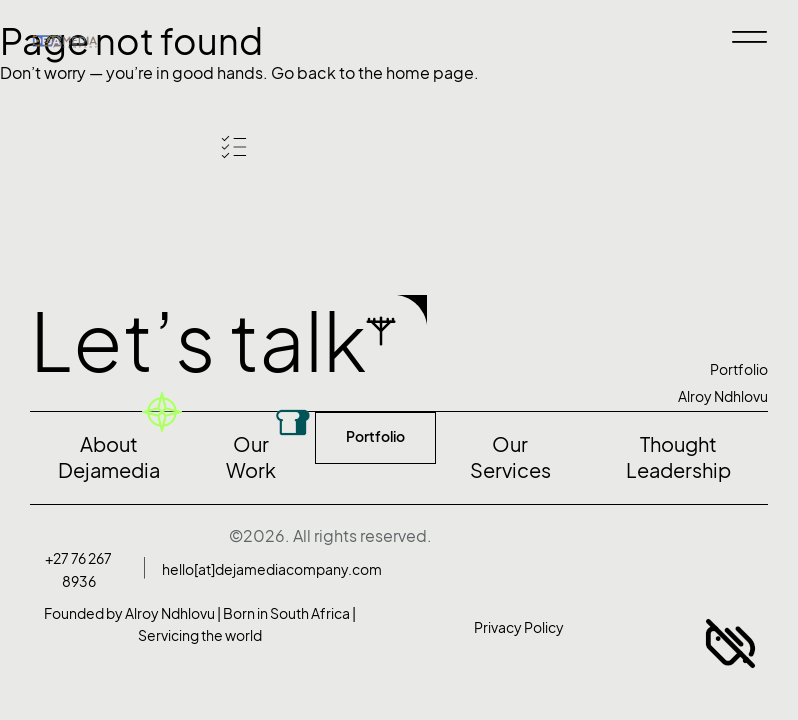  I want to click on browse bakery or bread products, so click(293, 422).